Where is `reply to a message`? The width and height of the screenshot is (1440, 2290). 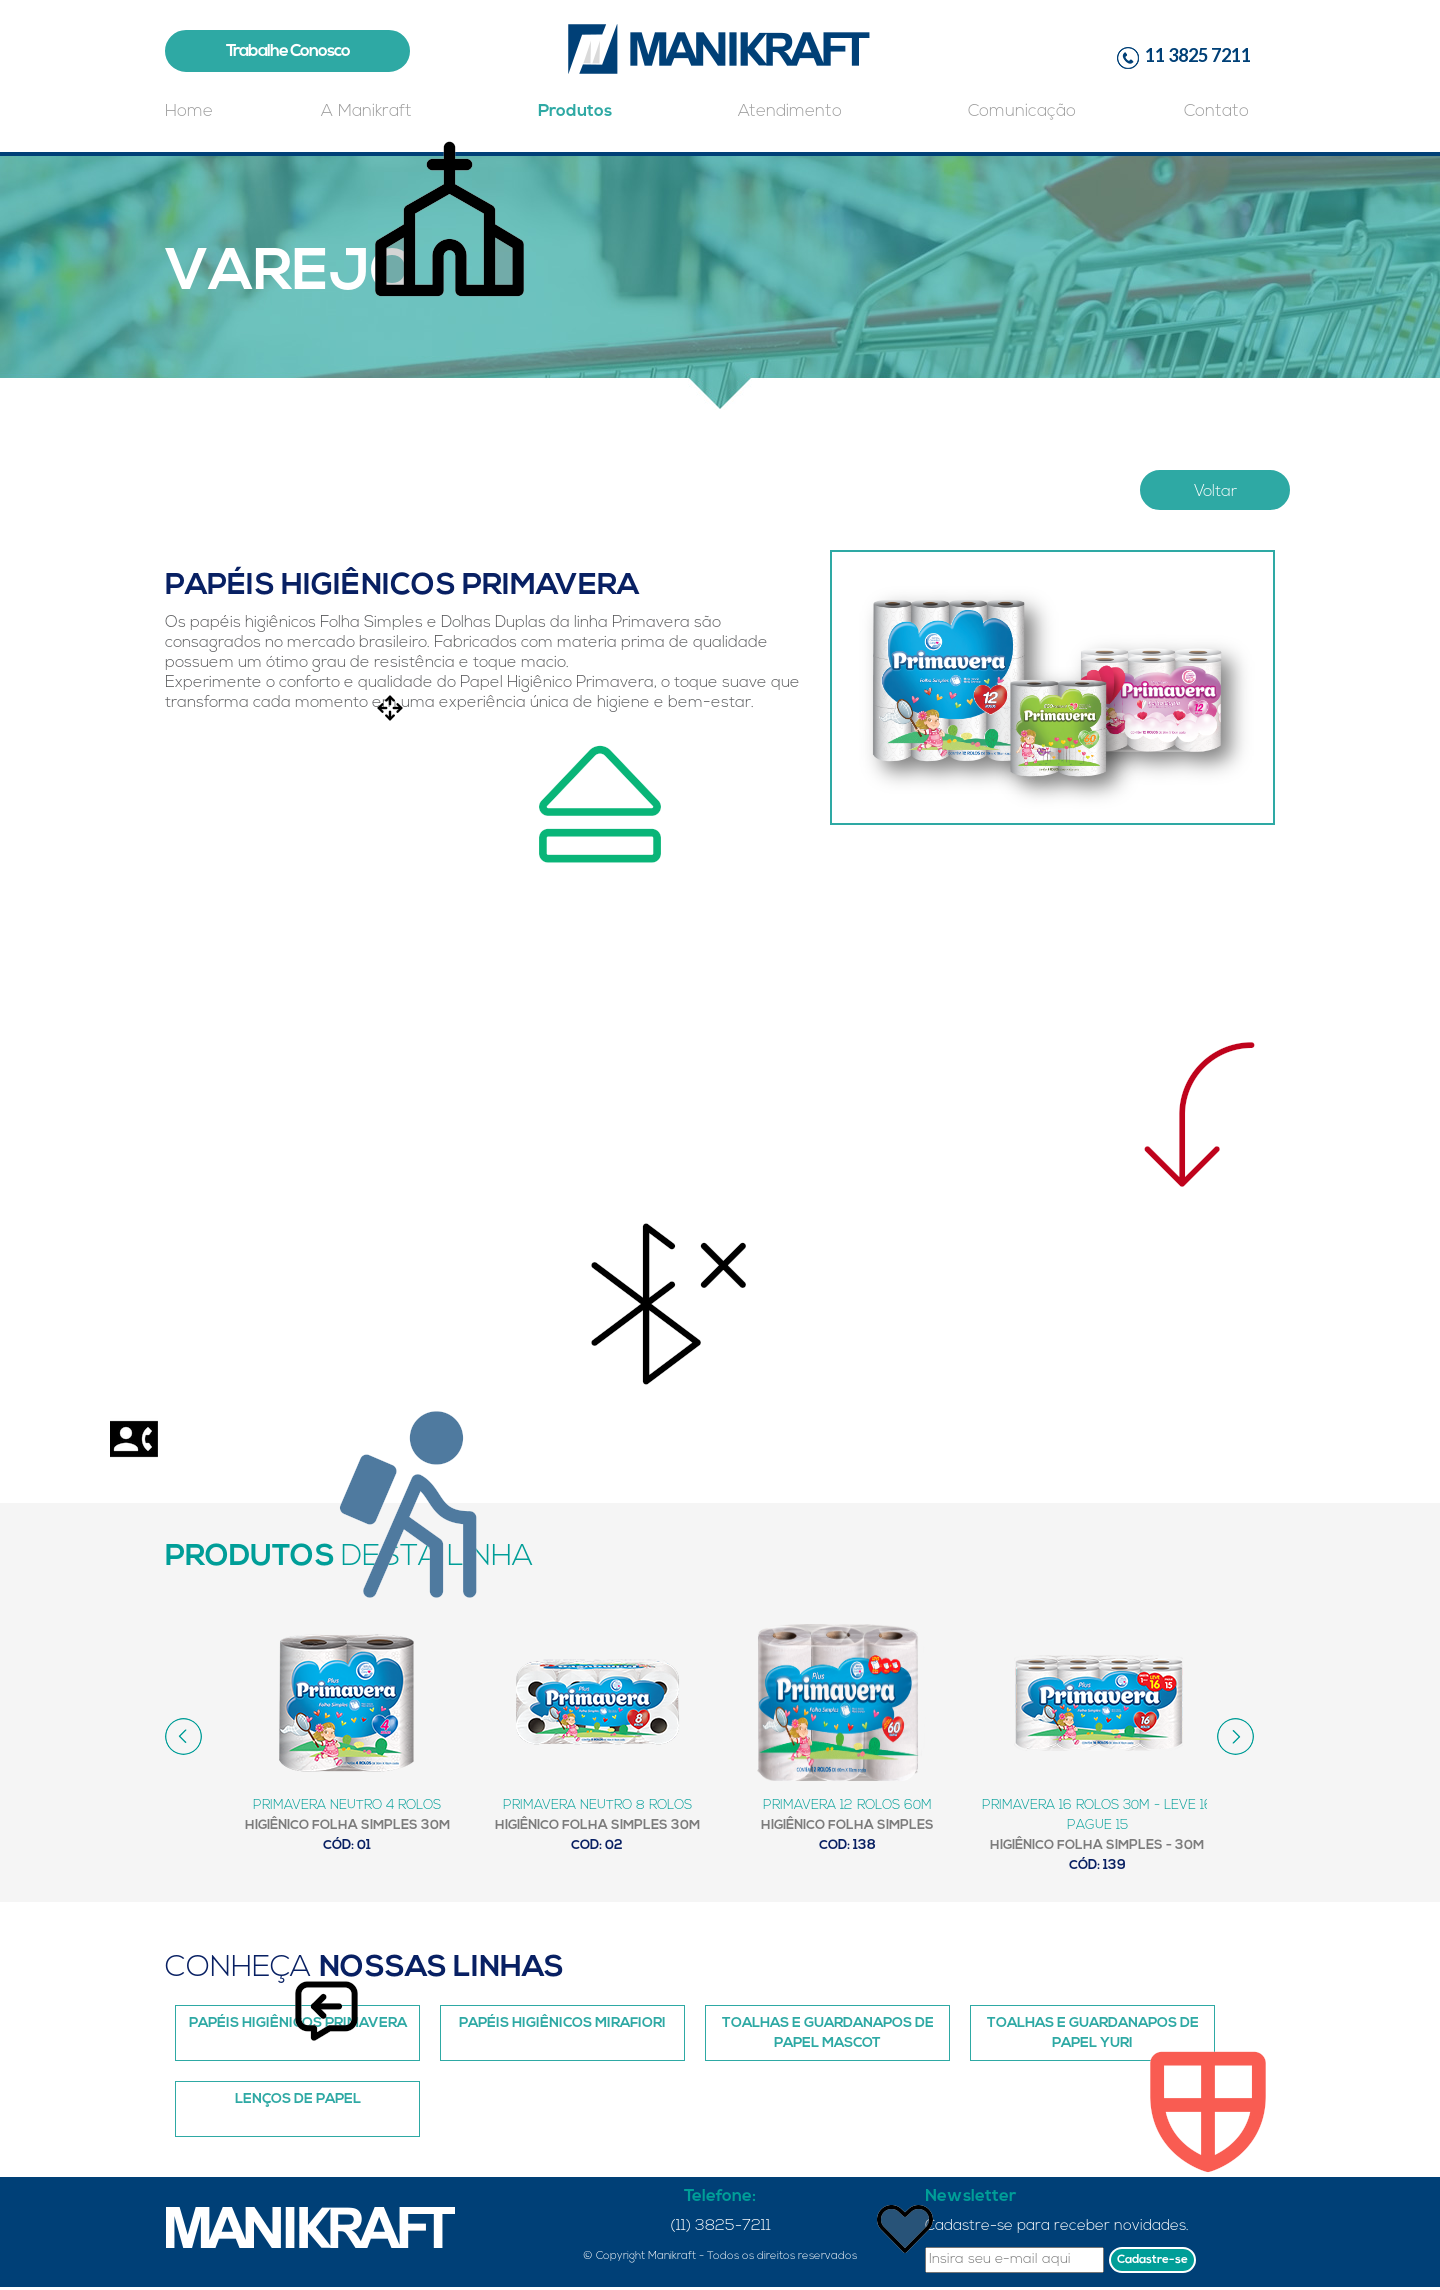 reply to a message is located at coordinates (326, 2009).